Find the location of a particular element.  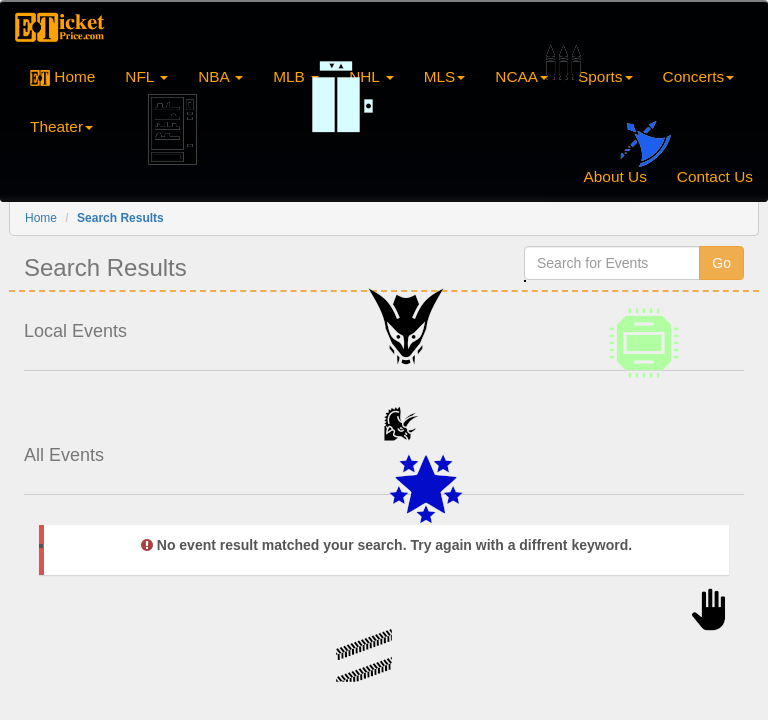

access vending machine or automated purchase options is located at coordinates (172, 129).